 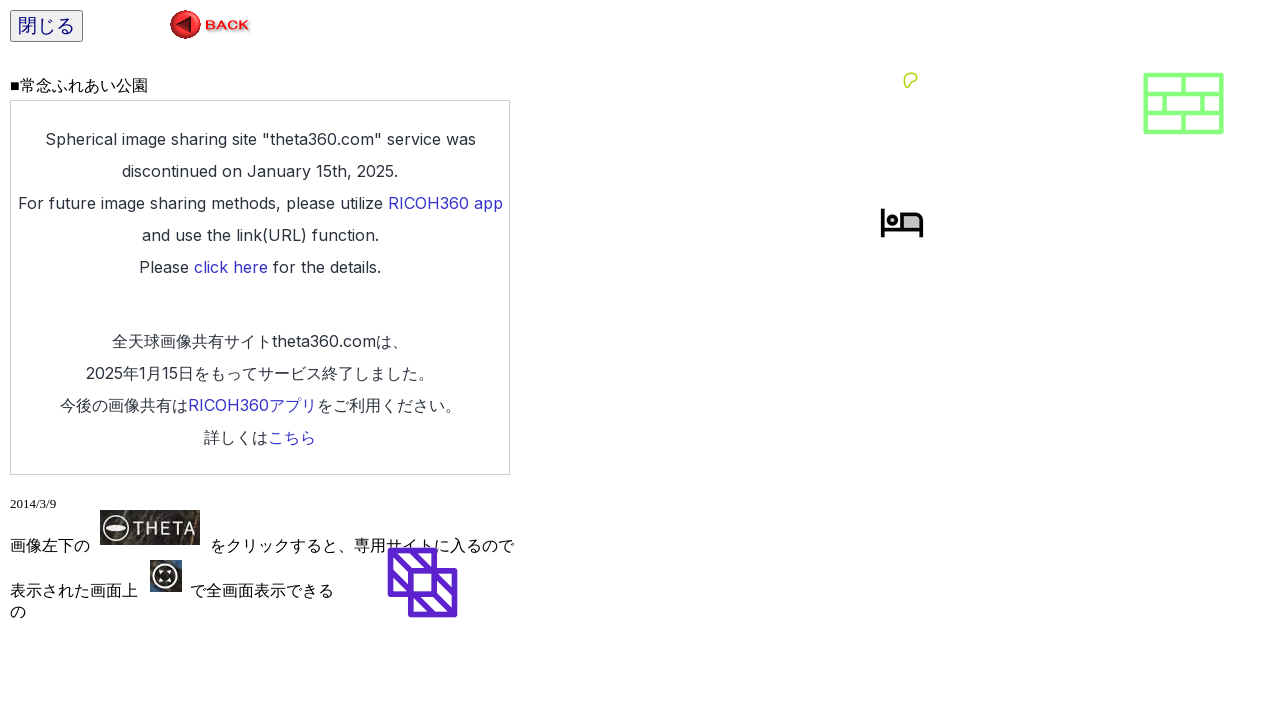 What do you see at coordinates (910, 80) in the screenshot?
I see `visit creator's patreon page` at bounding box center [910, 80].